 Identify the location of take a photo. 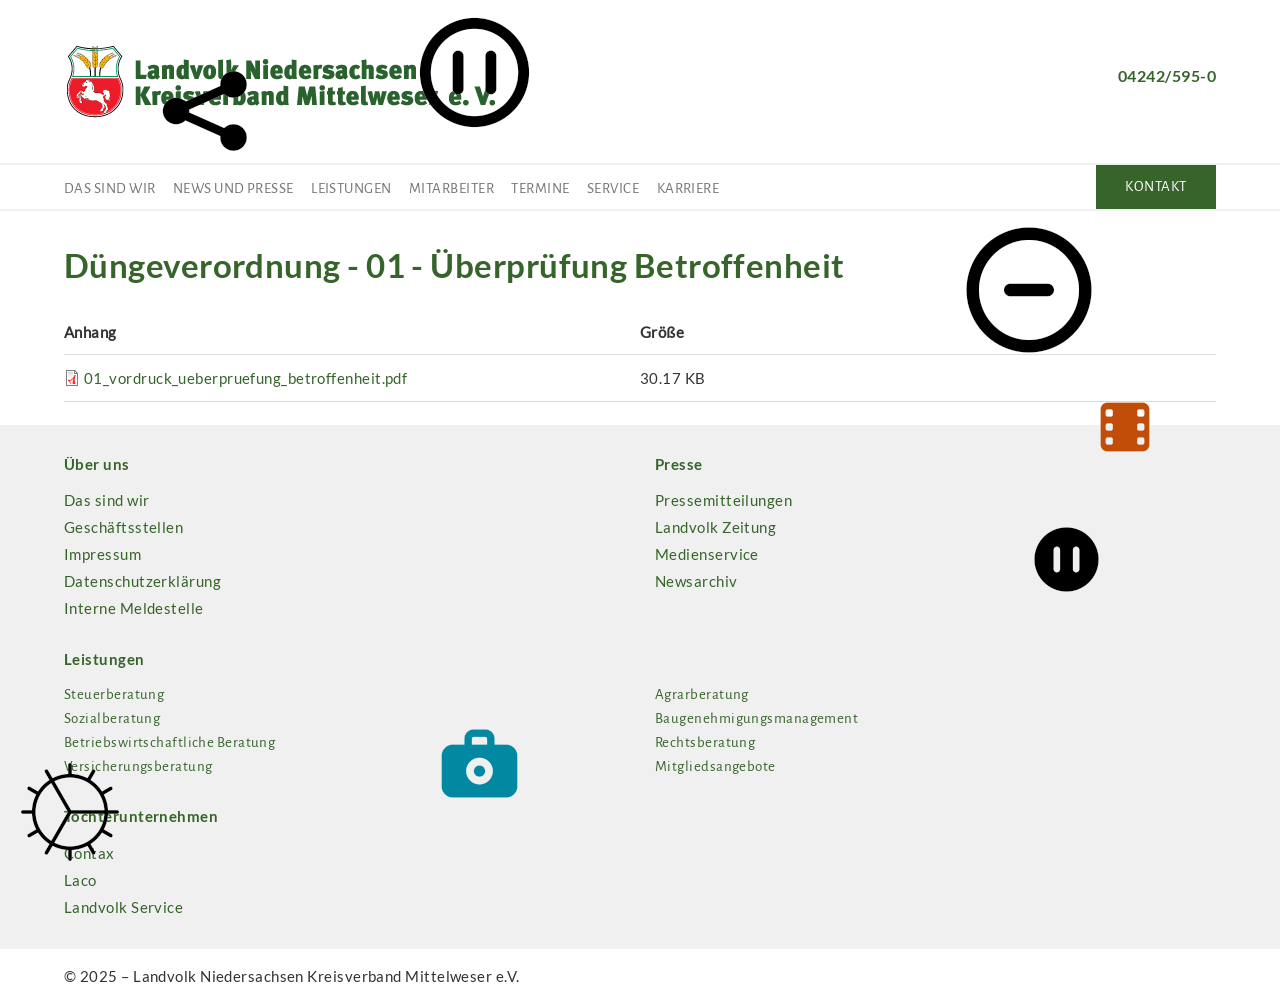
(479, 763).